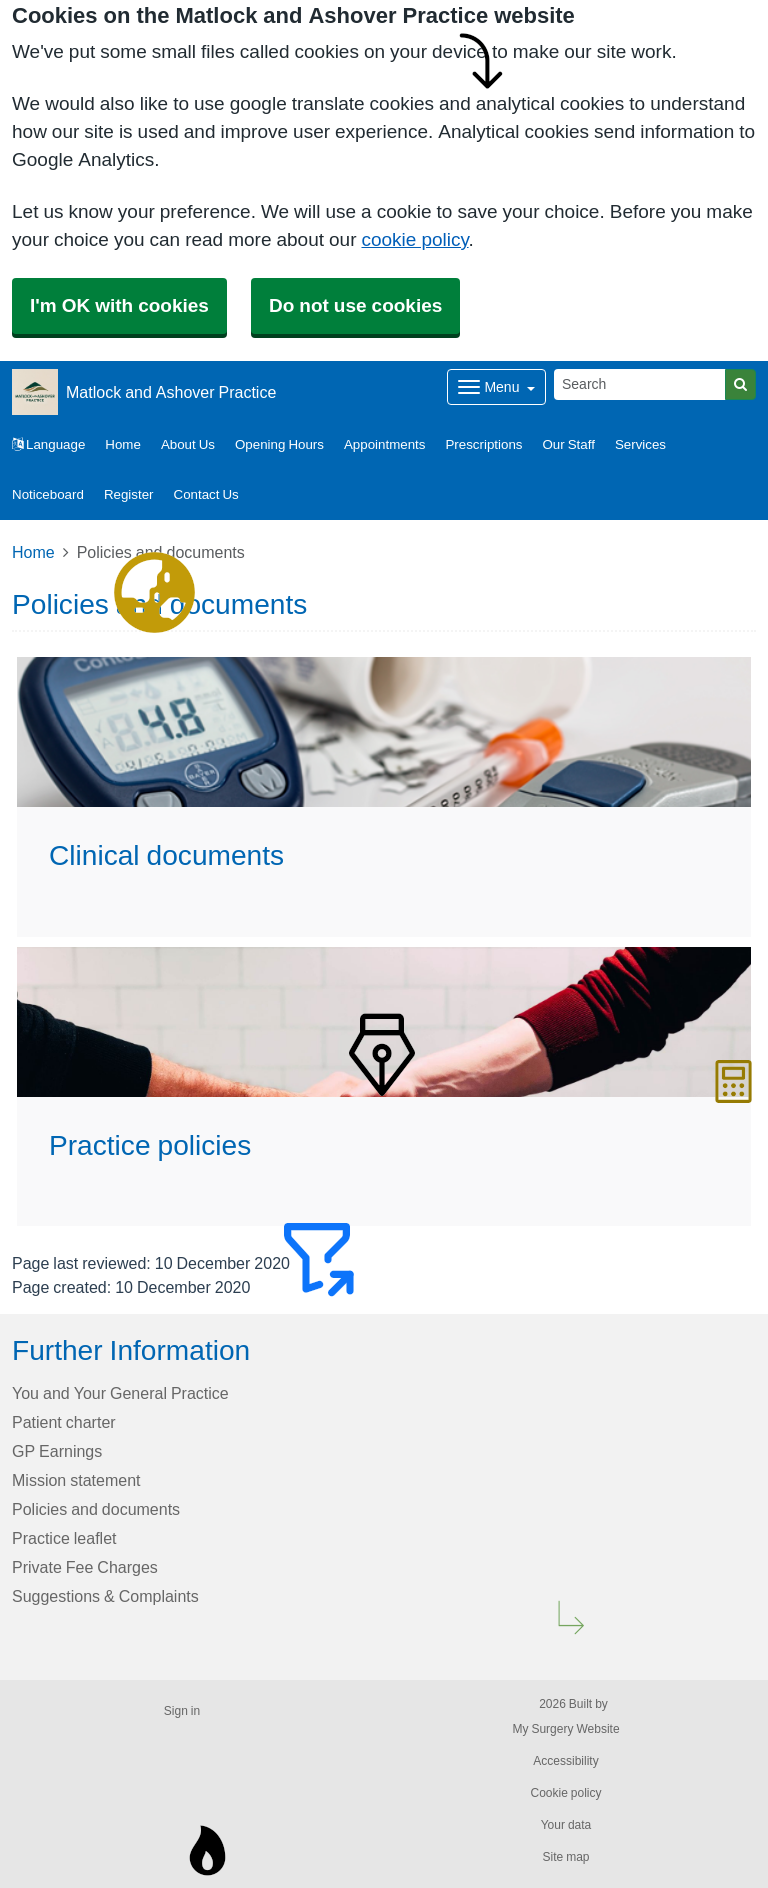 The height and width of the screenshot is (1888, 768). Describe the element at coordinates (568, 1617) in the screenshot. I see `move item down and to the right` at that location.